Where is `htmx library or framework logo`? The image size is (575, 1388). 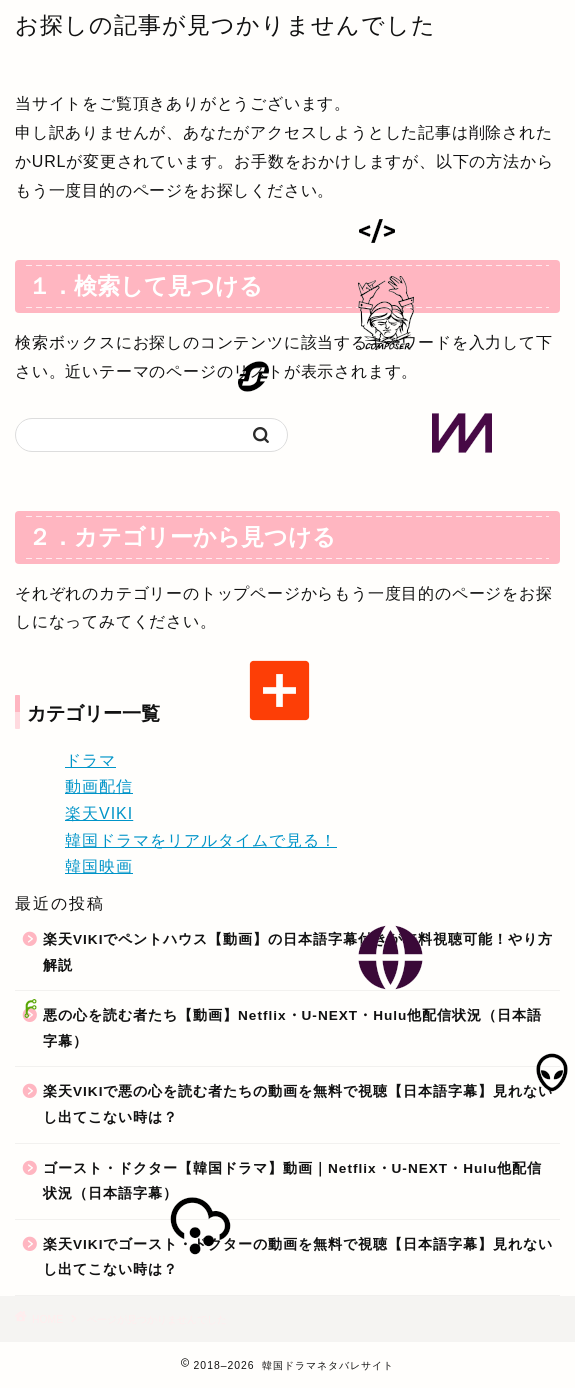
htmx library or framework logo is located at coordinates (377, 231).